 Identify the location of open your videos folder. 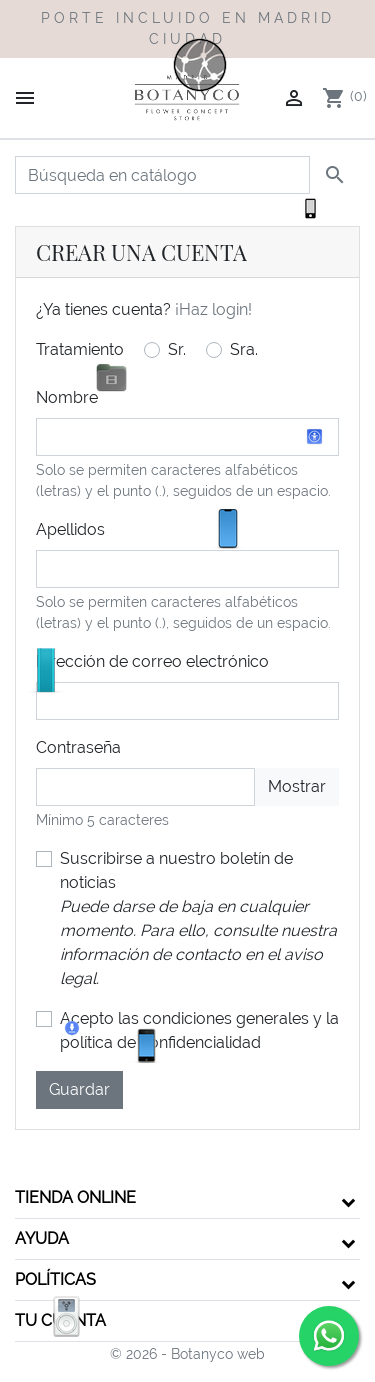
(111, 377).